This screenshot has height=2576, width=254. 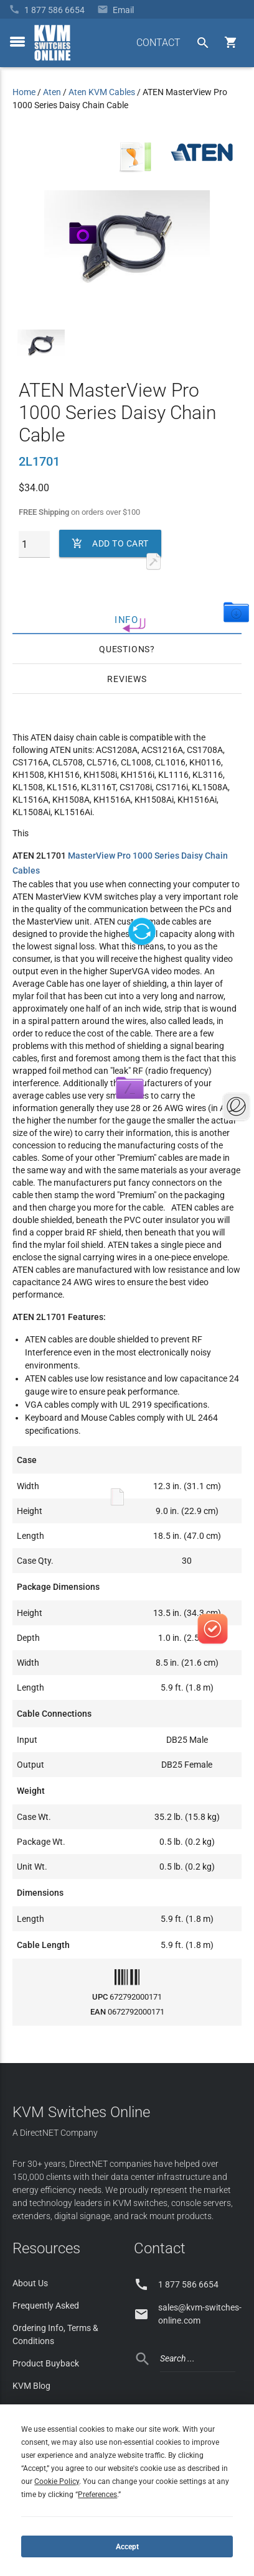 What do you see at coordinates (129, 1087) in the screenshot?
I see `access the root directory` at bounding box center [129, 1087].